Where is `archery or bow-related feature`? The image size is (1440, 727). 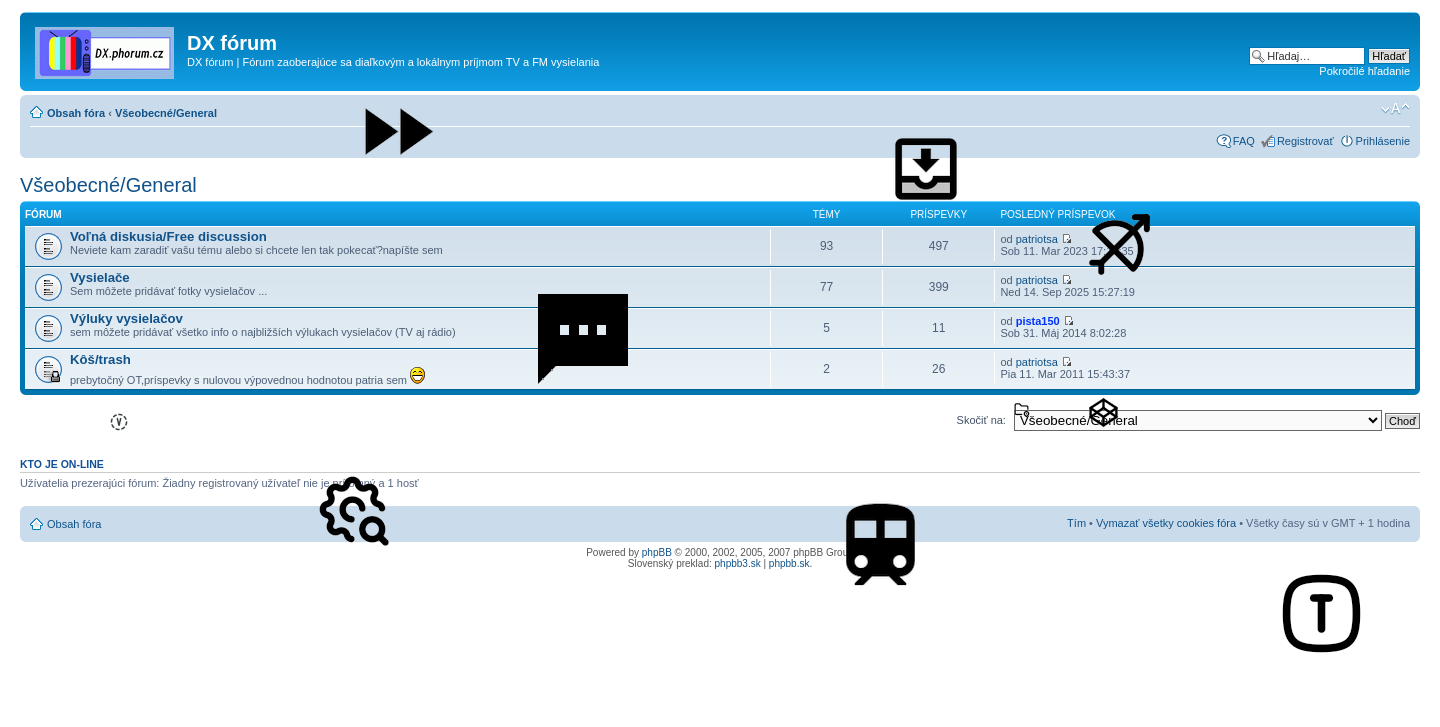
archery or bow-related feature is located at coordinates (1119, 244).